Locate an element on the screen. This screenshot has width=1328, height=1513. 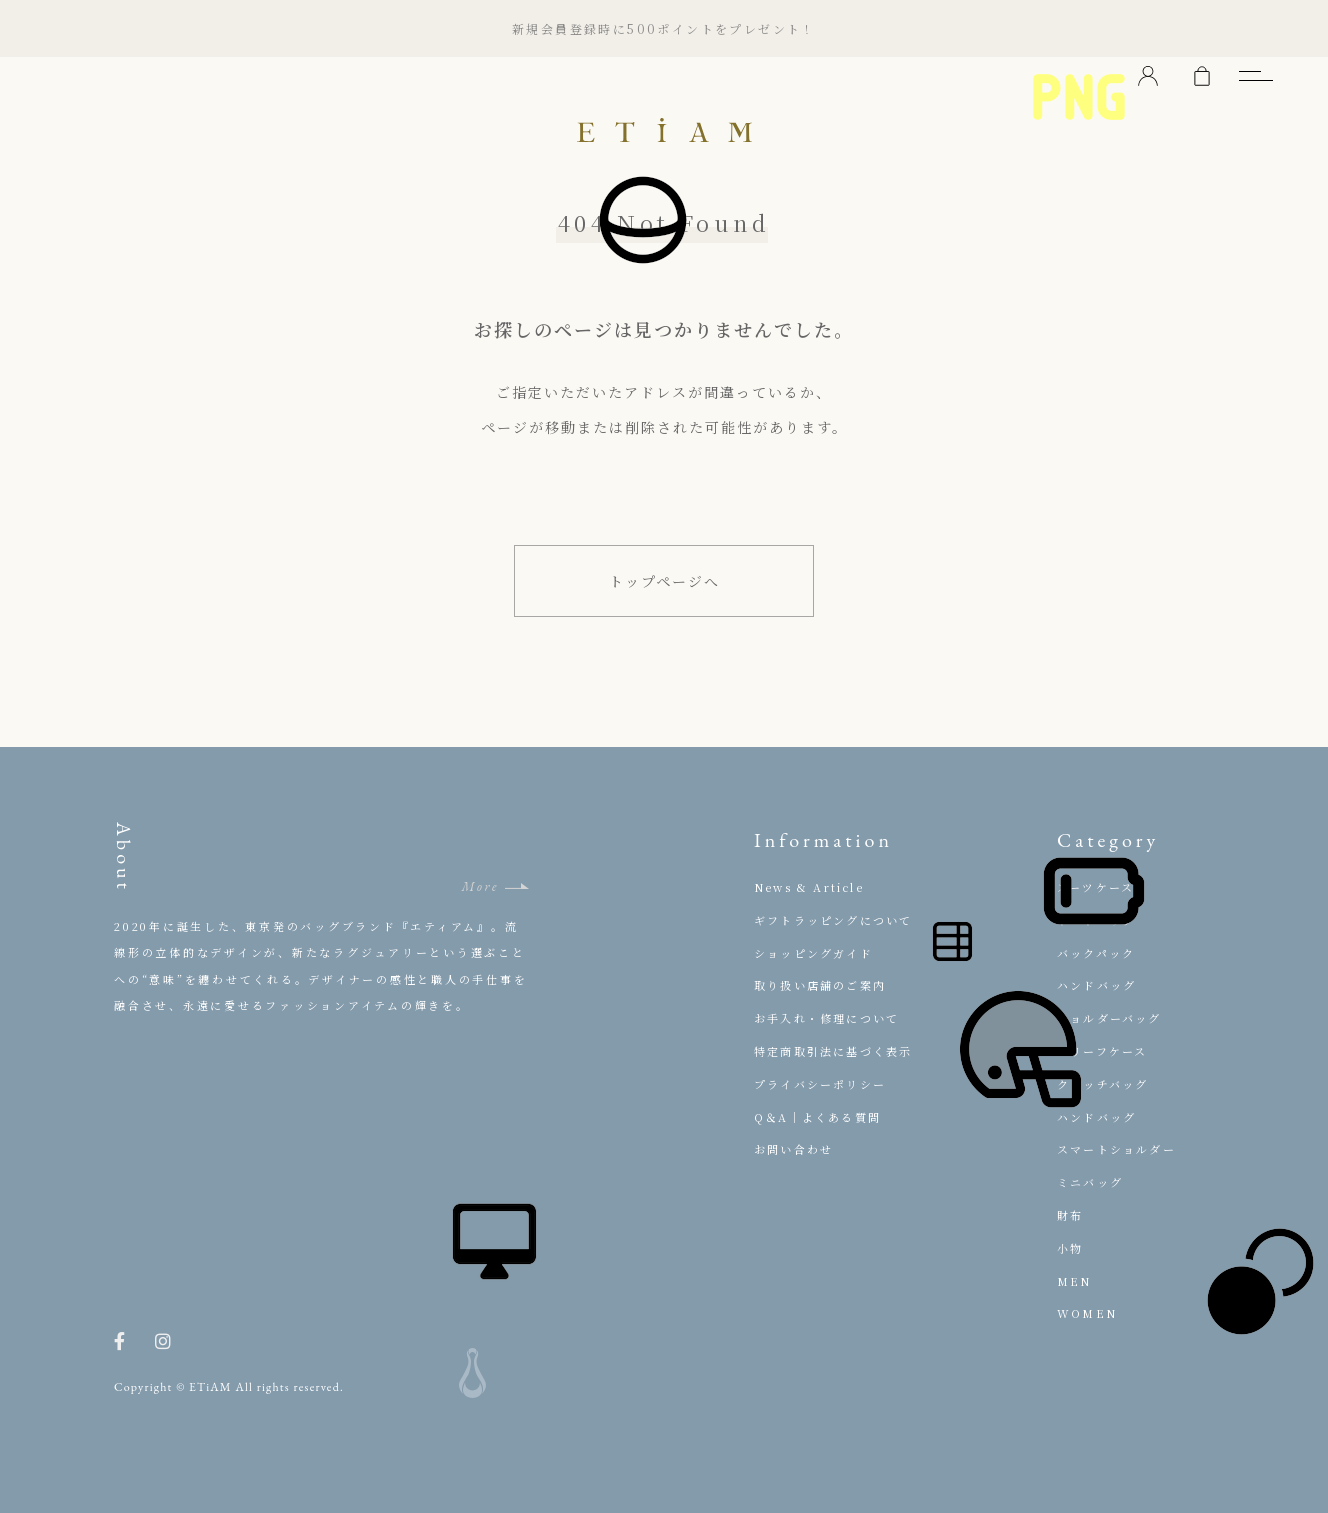
access table settings or configuration options is located at coordinates (952, 941).